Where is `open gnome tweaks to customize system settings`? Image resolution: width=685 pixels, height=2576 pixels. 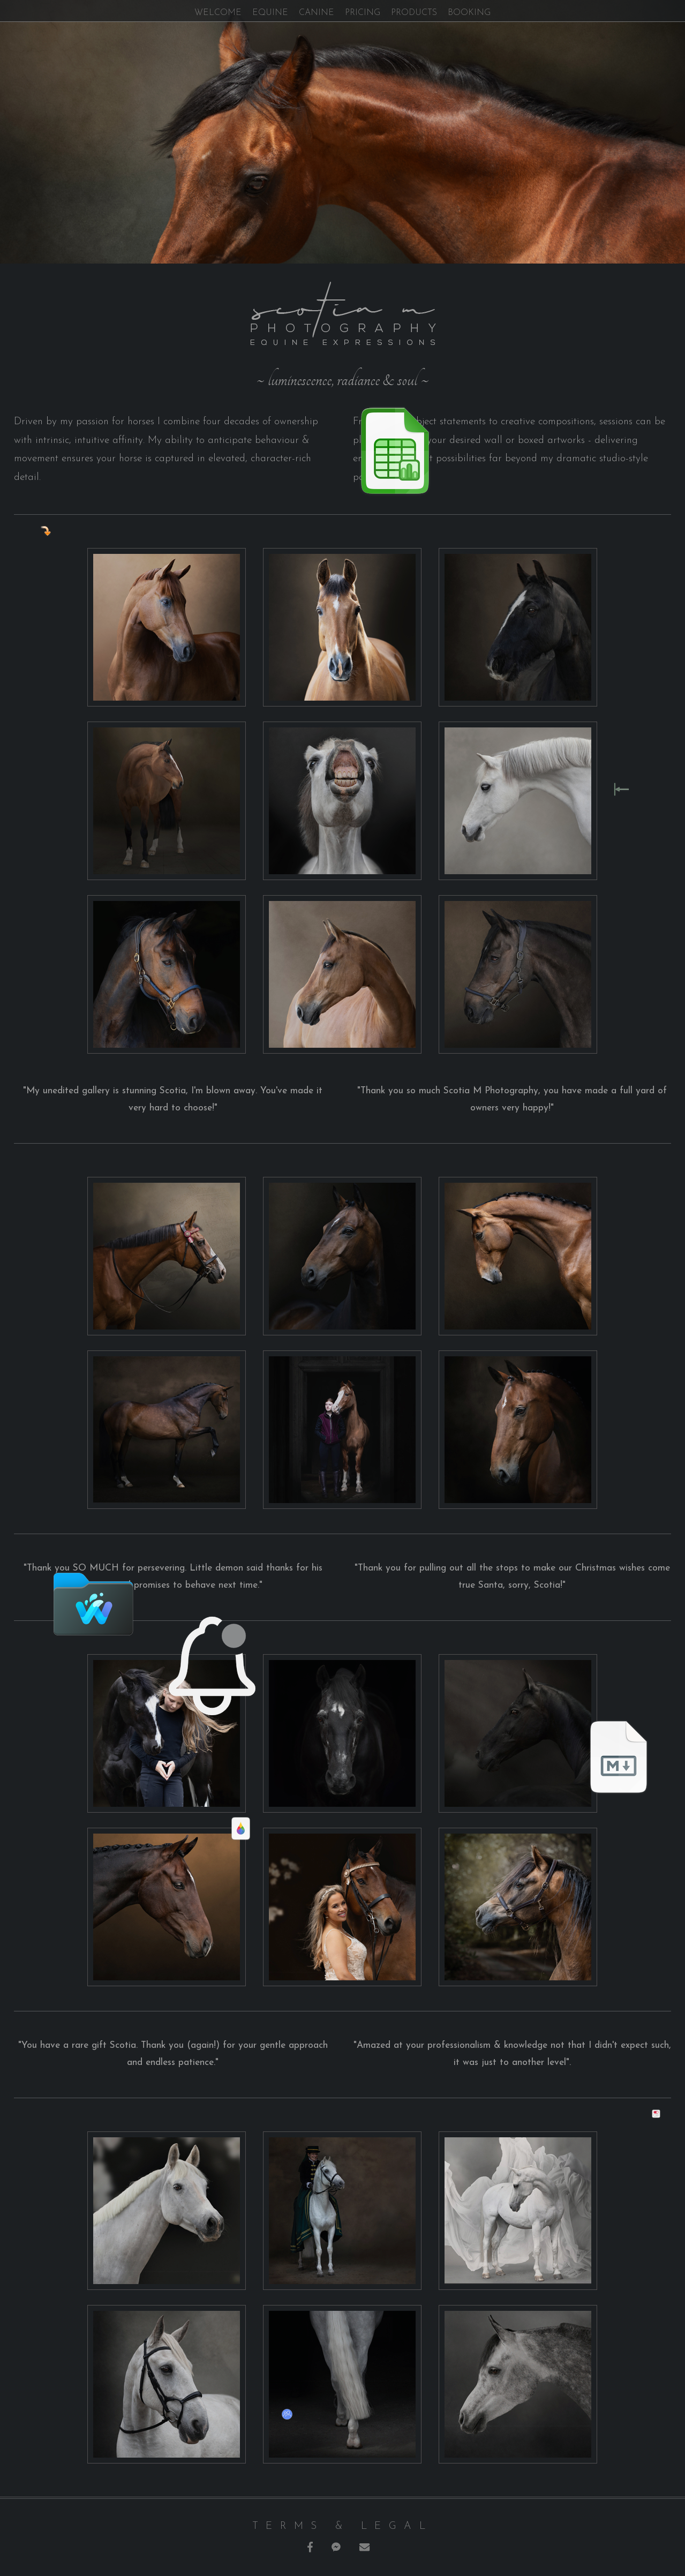 open gnome tweaks to customize system settings is located at coordinates (656, 2114).